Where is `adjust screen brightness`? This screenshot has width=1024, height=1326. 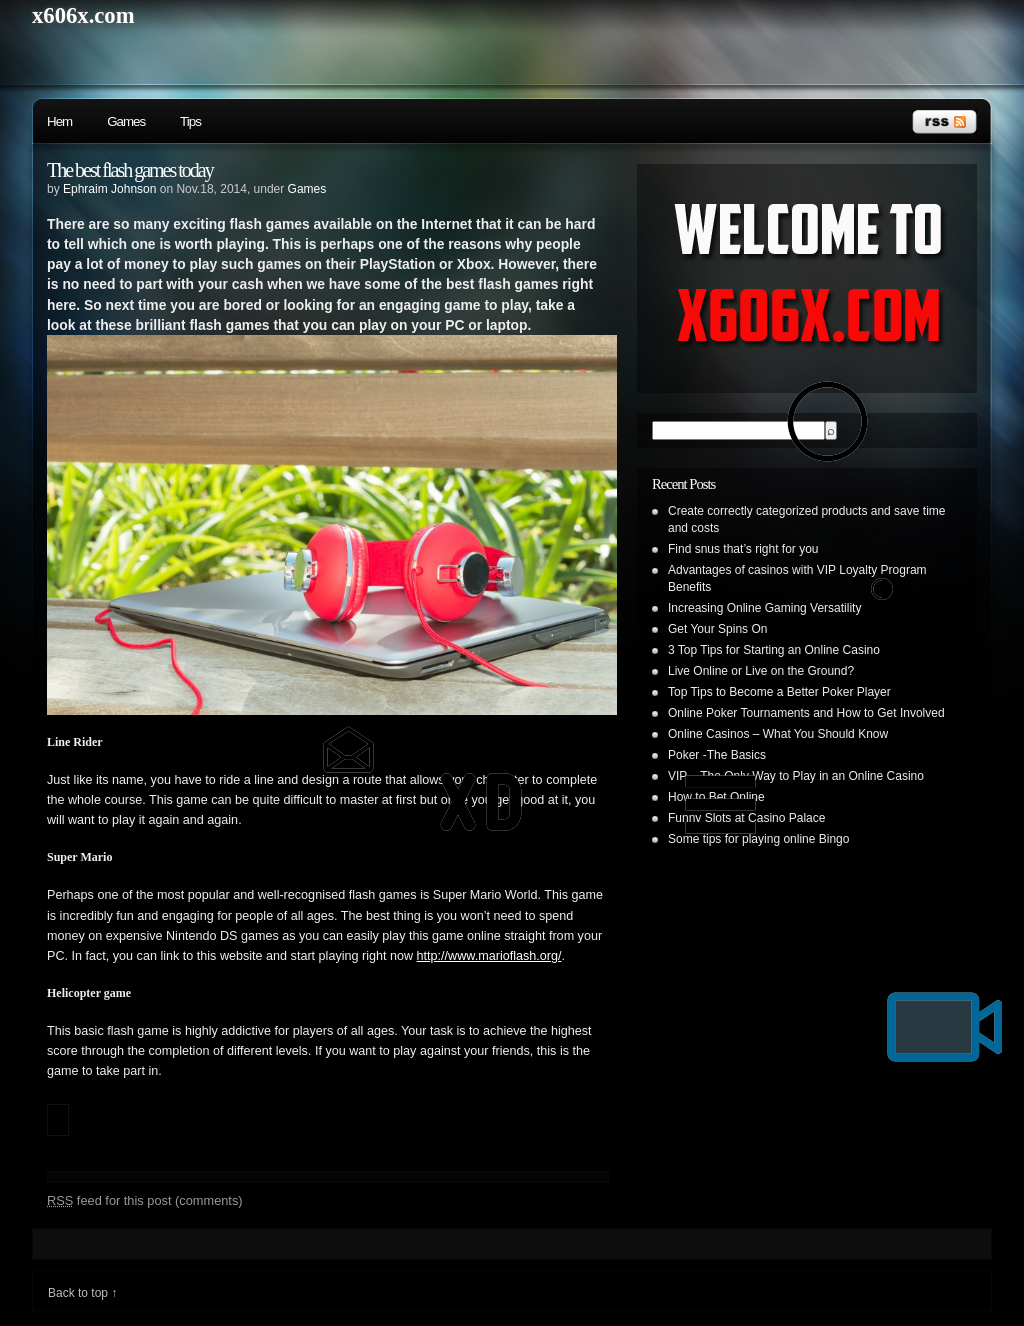 adjust screen brightness is located at coordinates (882, 589).